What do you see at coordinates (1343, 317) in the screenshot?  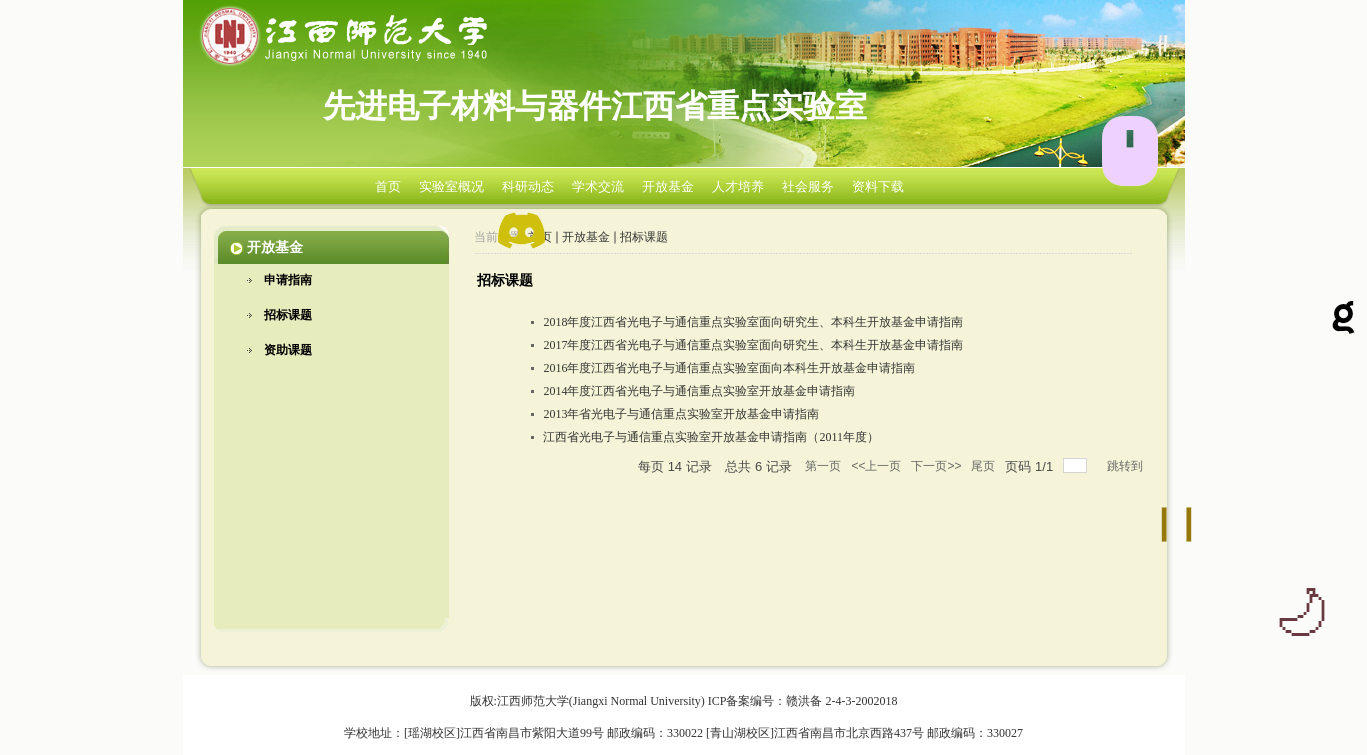 I see `open Kagi search engine` at bounding box center [1343, 317].